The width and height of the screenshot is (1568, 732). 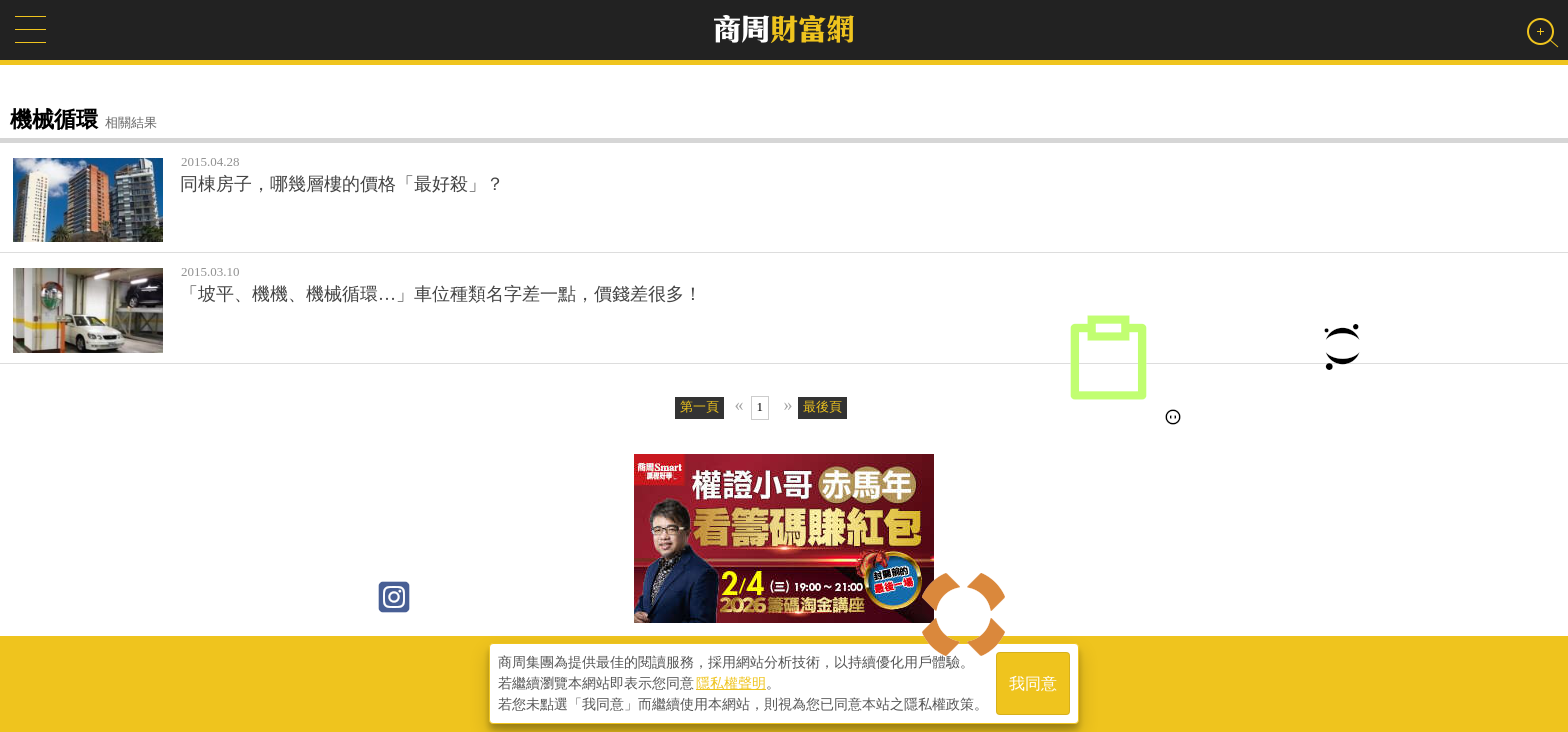 I want to click on open the TableCheck restaurant reservation app, so click(x=963, y=614).